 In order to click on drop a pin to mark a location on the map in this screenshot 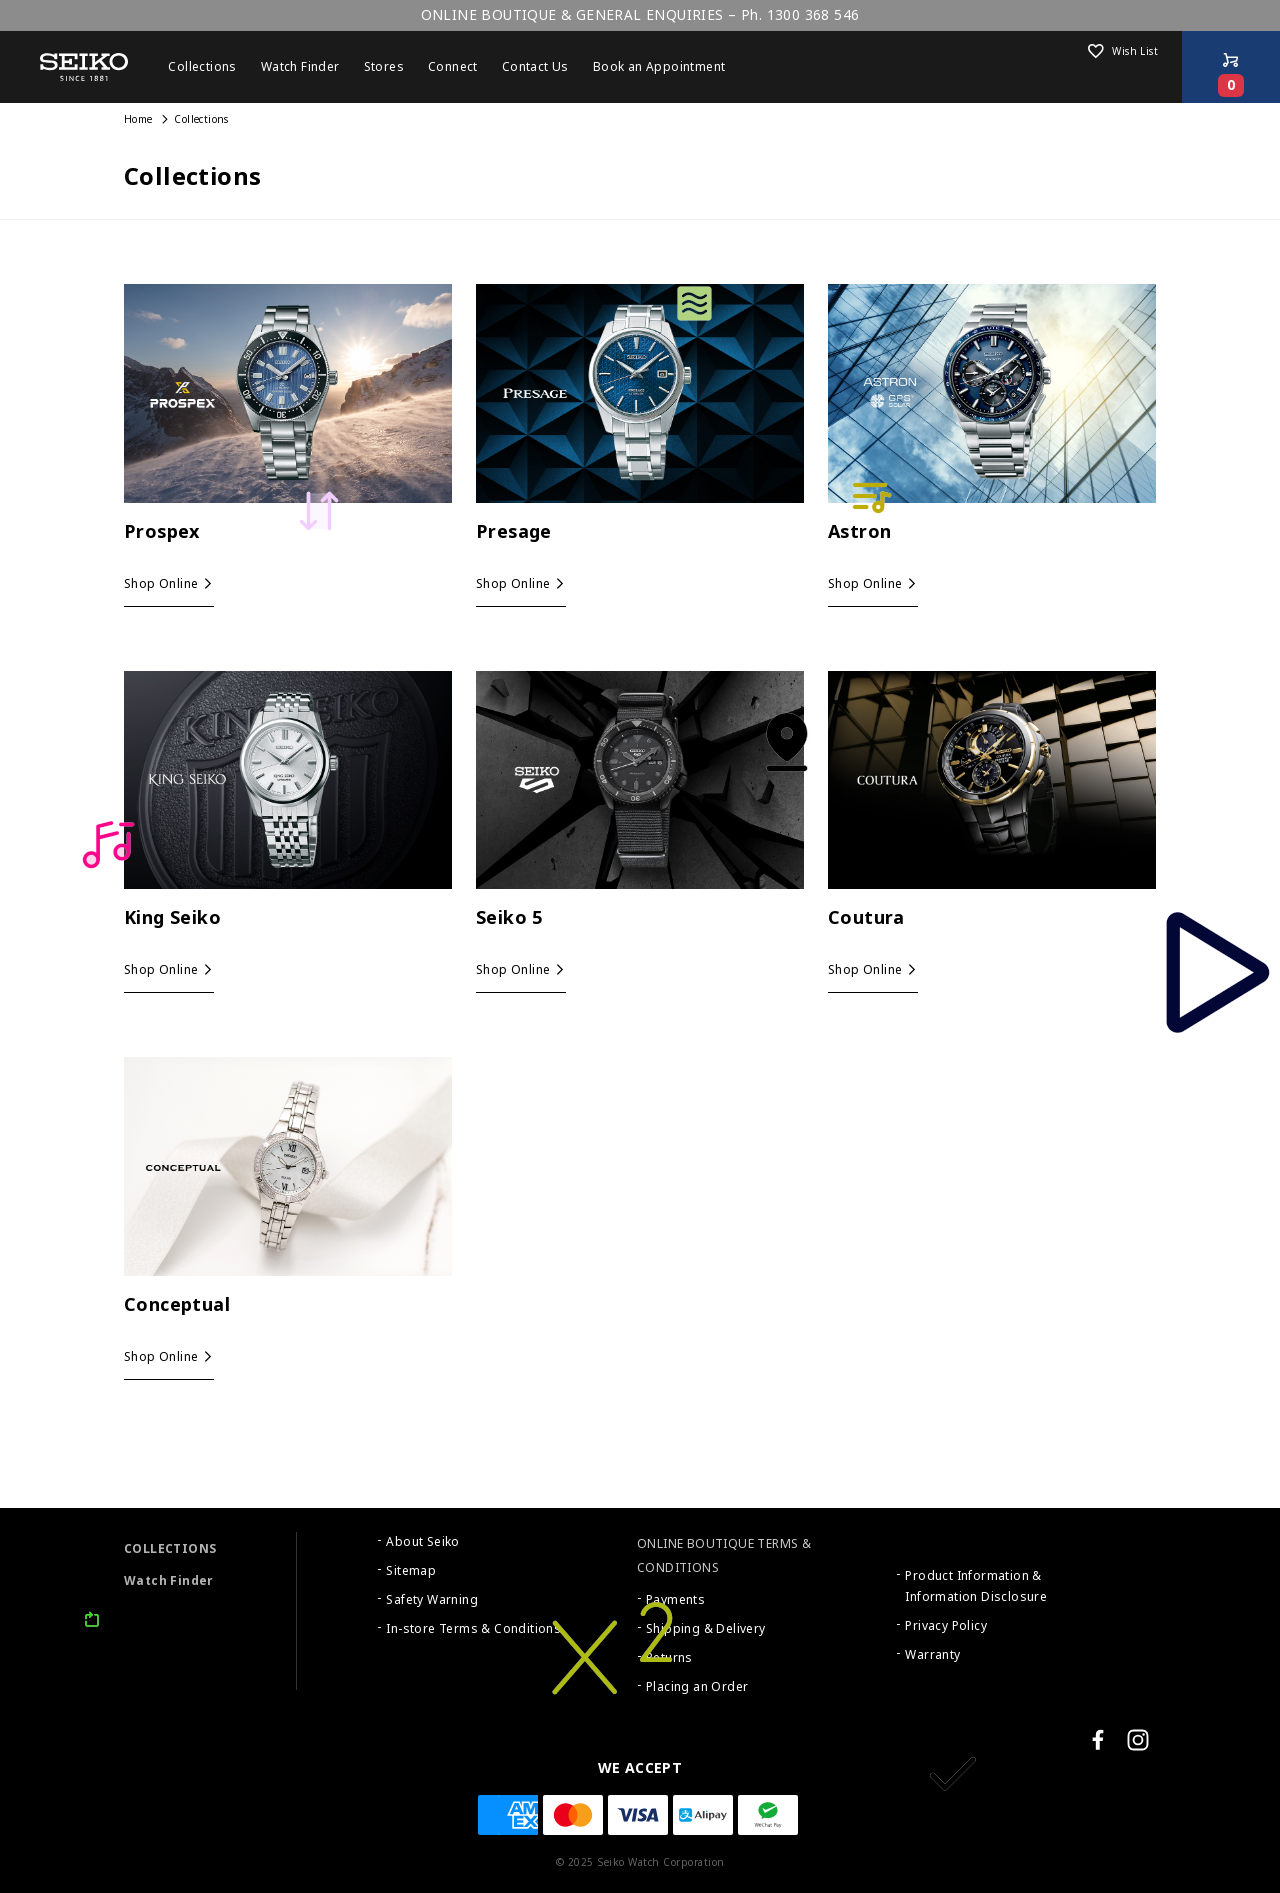, I will do `click(787, 742)`.